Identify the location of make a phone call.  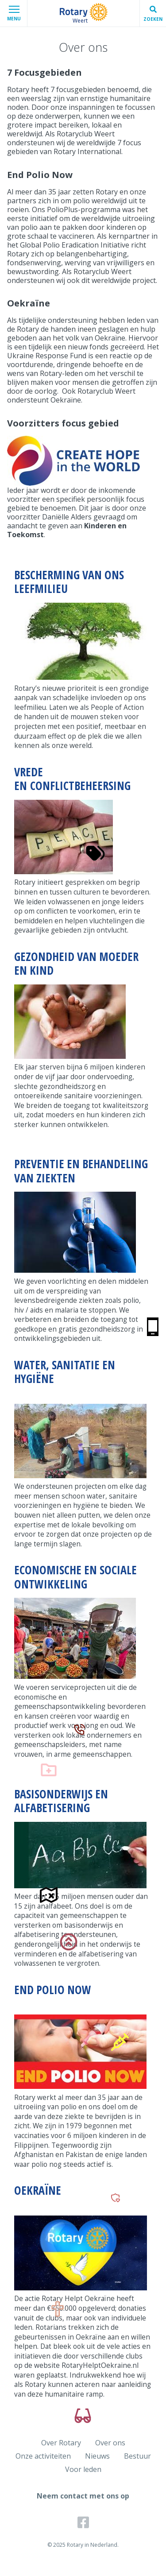
(79, 1729).